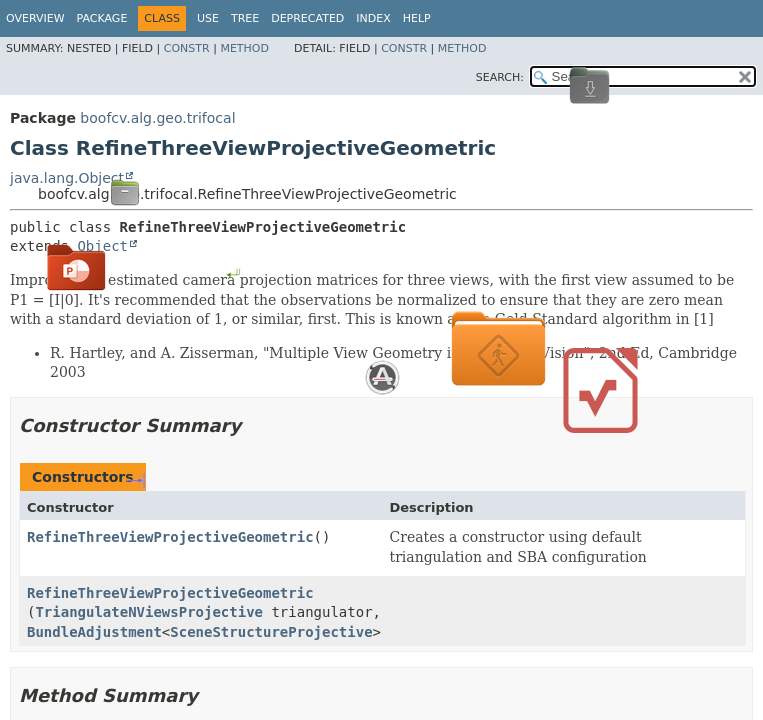  I want to click on open libreoffice math application, so click(600, 390).